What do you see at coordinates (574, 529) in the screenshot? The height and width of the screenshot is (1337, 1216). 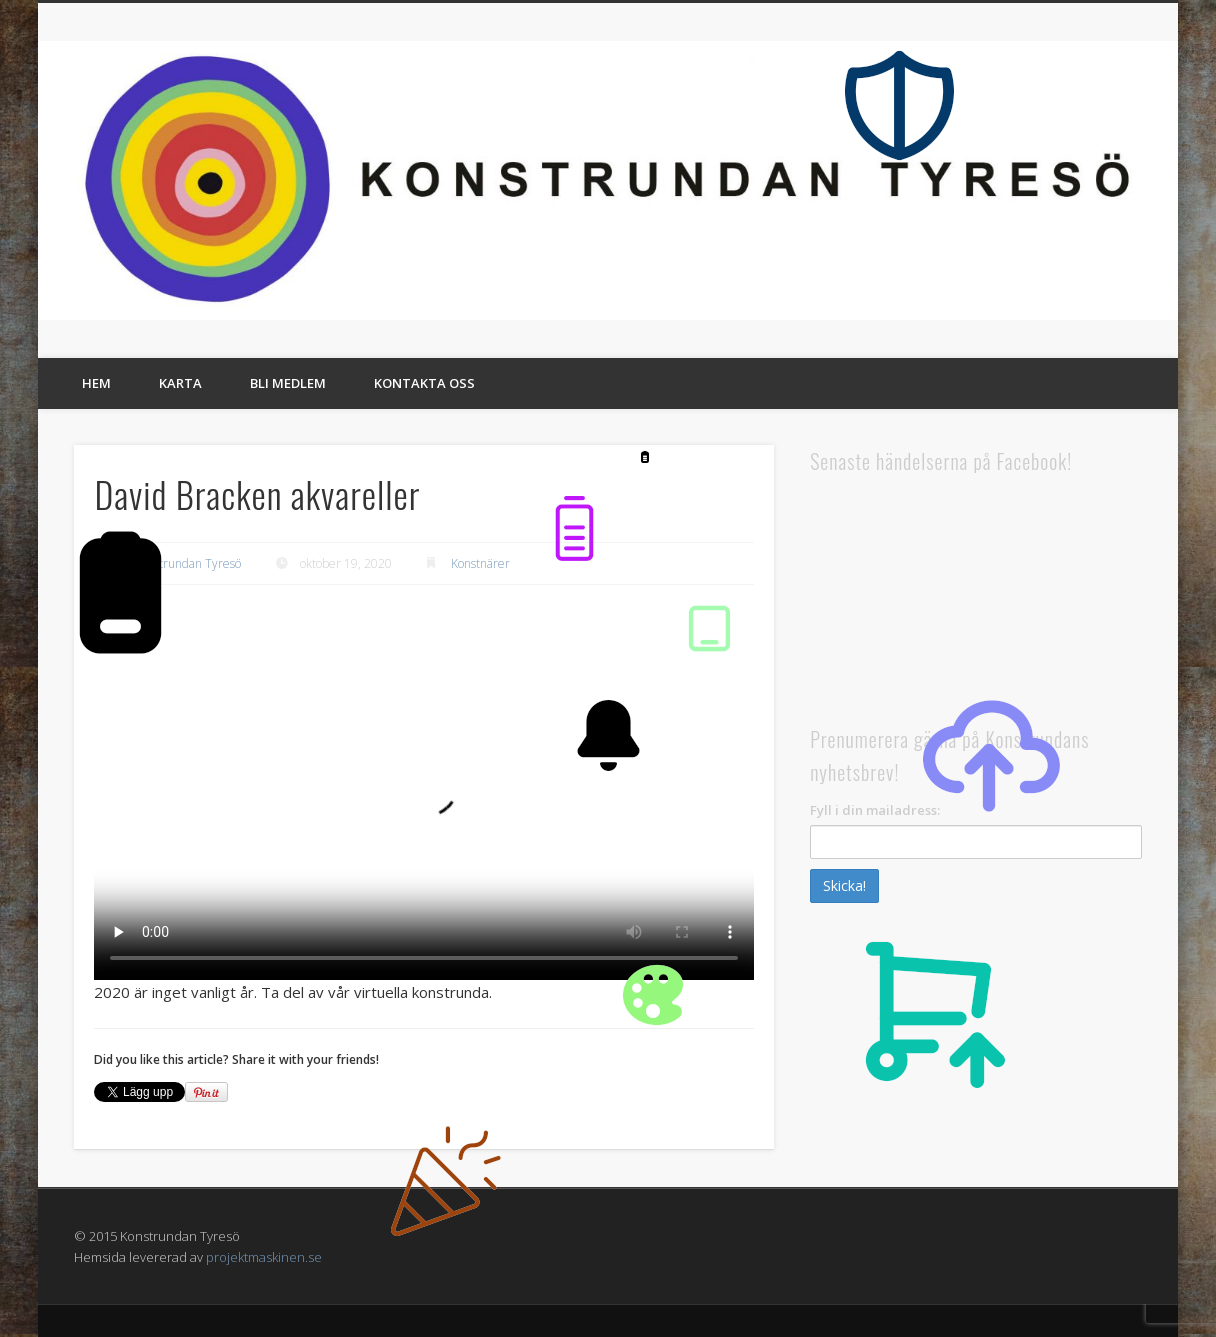 I see `indicates high battery level` at bounding box center [574, 529].